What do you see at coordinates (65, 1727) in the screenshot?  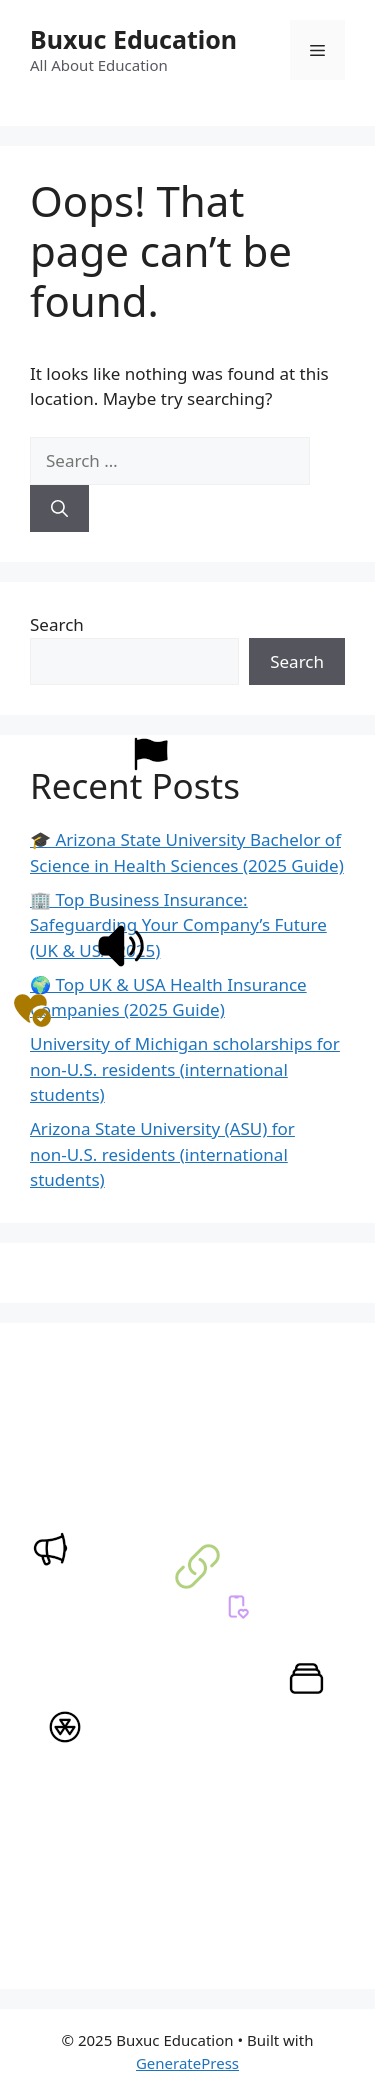 I see `fallout shelter or nuclear safety indicator` at bounding box center [65, 1727].